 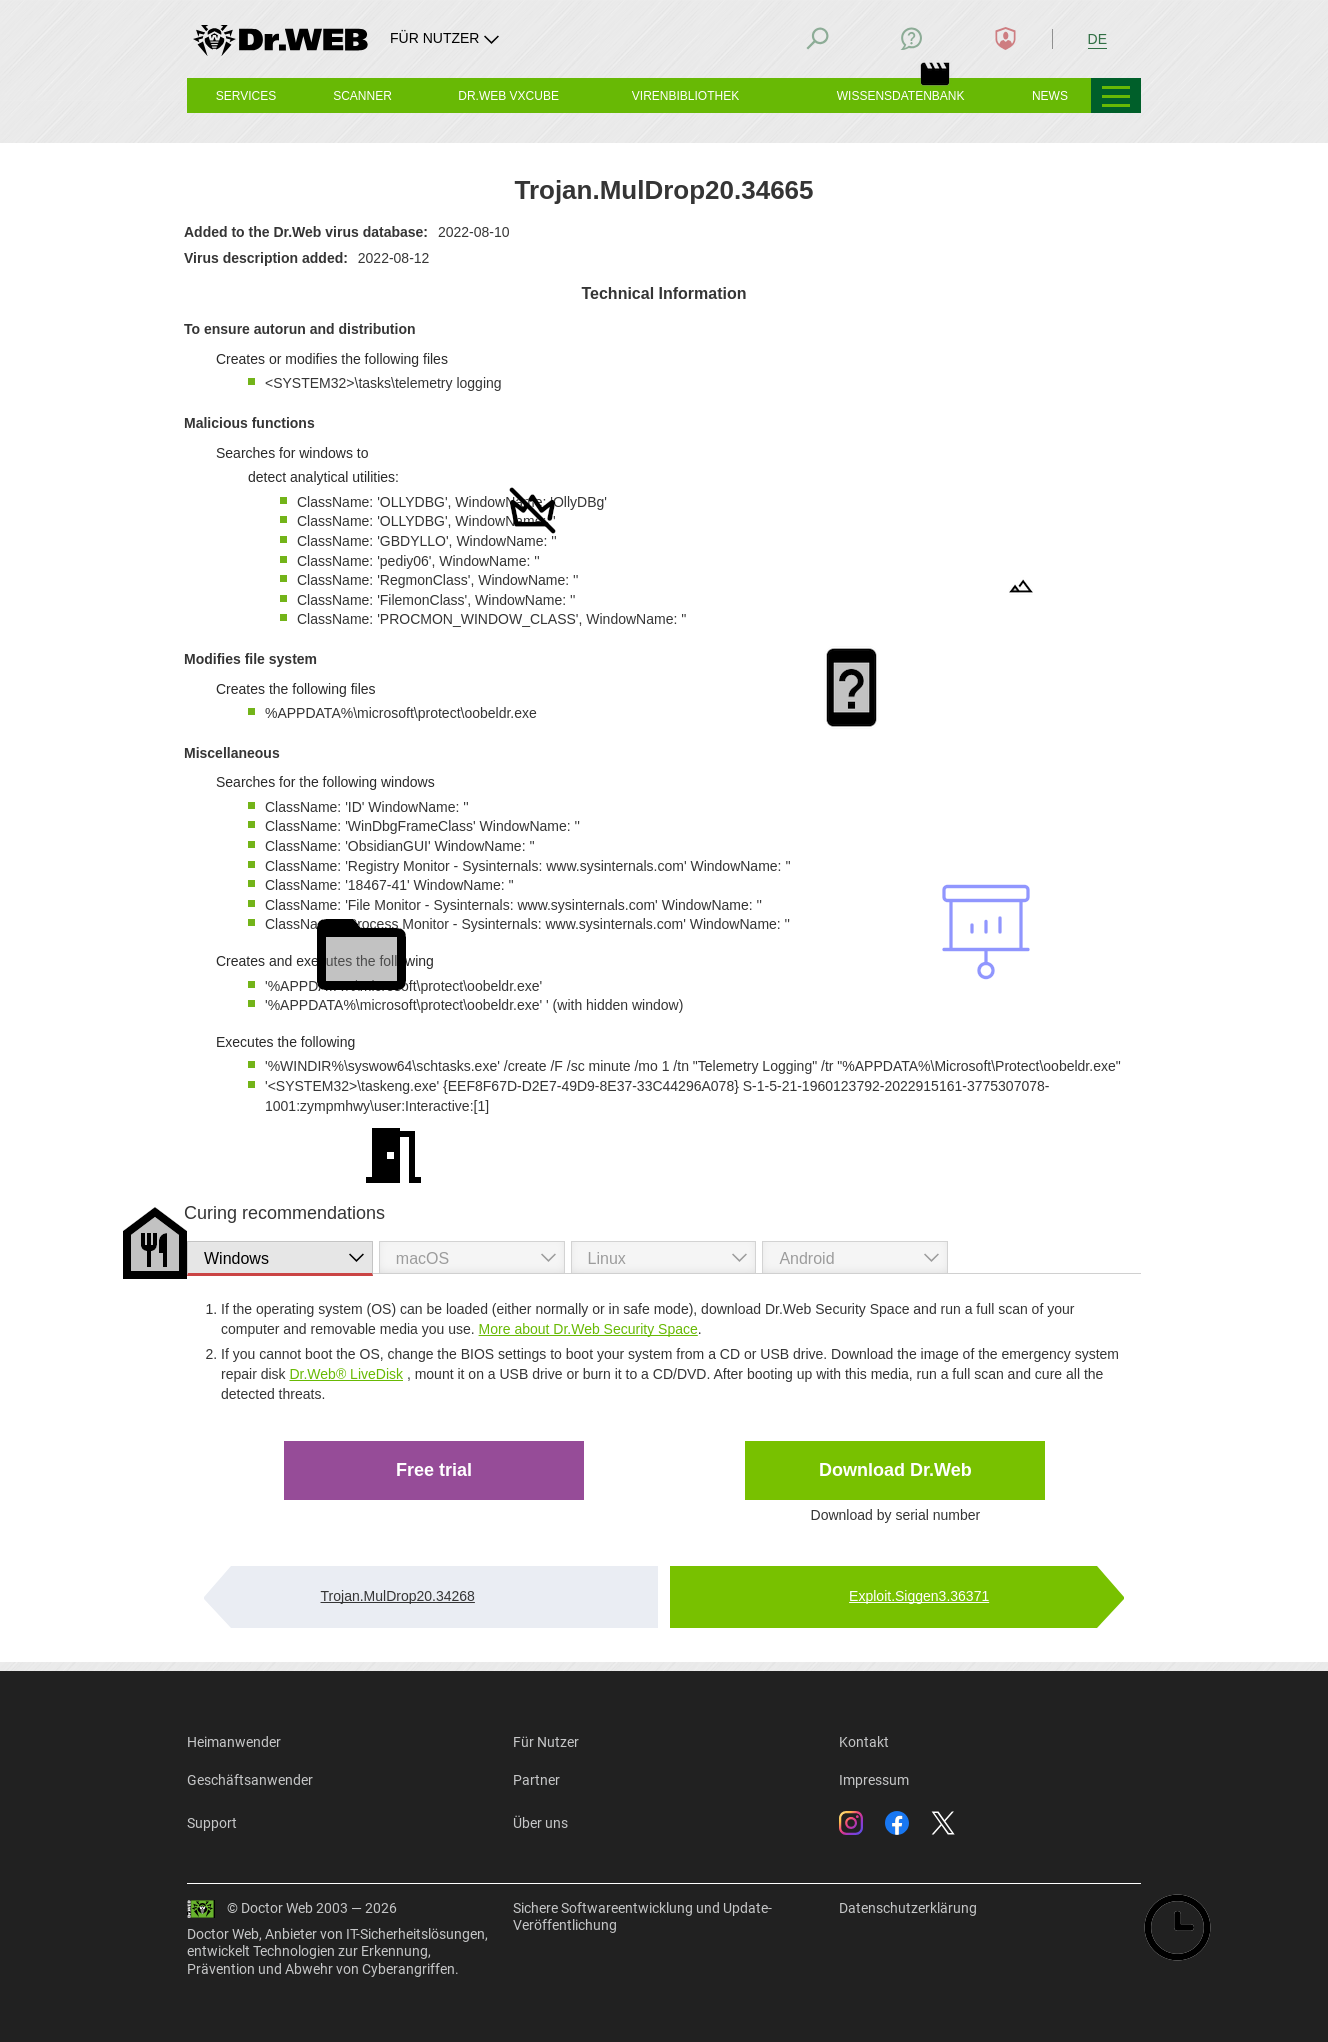 I want to click on remove premium or VIP status, so click(x=532, y=510).